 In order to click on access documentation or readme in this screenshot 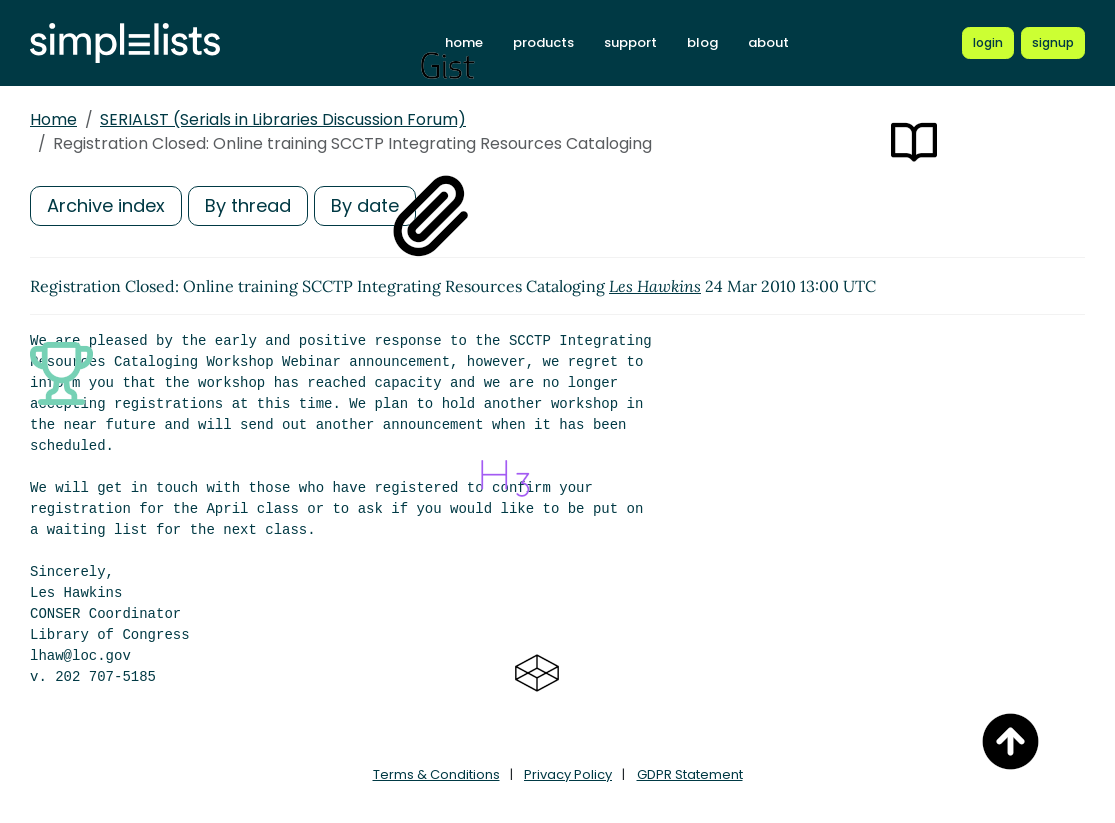, I will do `click(914, 143)`.